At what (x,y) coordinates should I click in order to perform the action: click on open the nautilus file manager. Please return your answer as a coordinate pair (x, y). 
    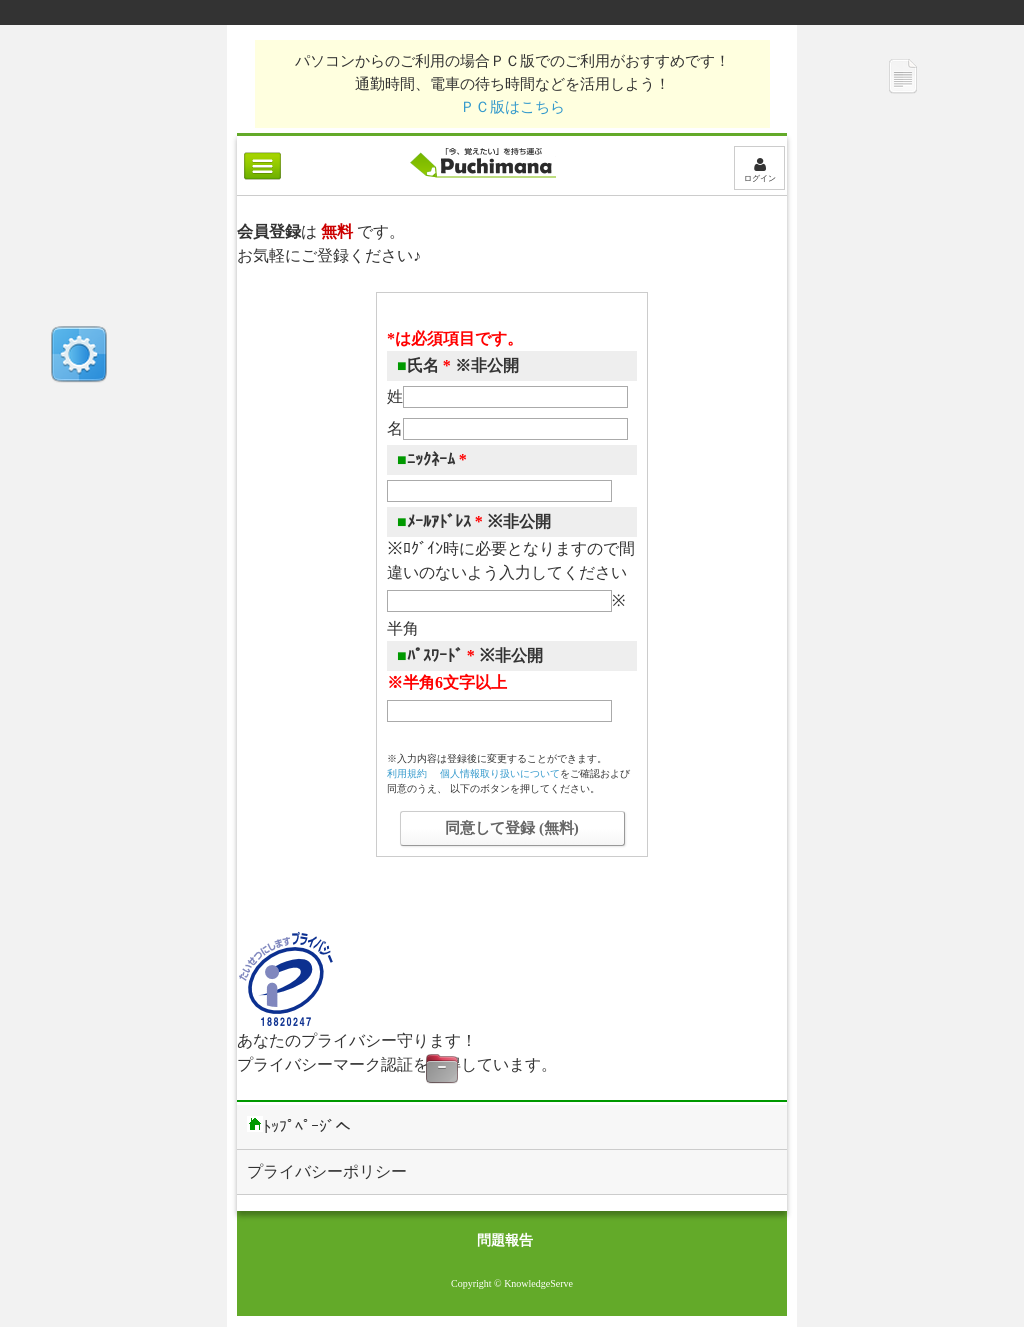
    Looking at the image, I should click on (442, 1068).